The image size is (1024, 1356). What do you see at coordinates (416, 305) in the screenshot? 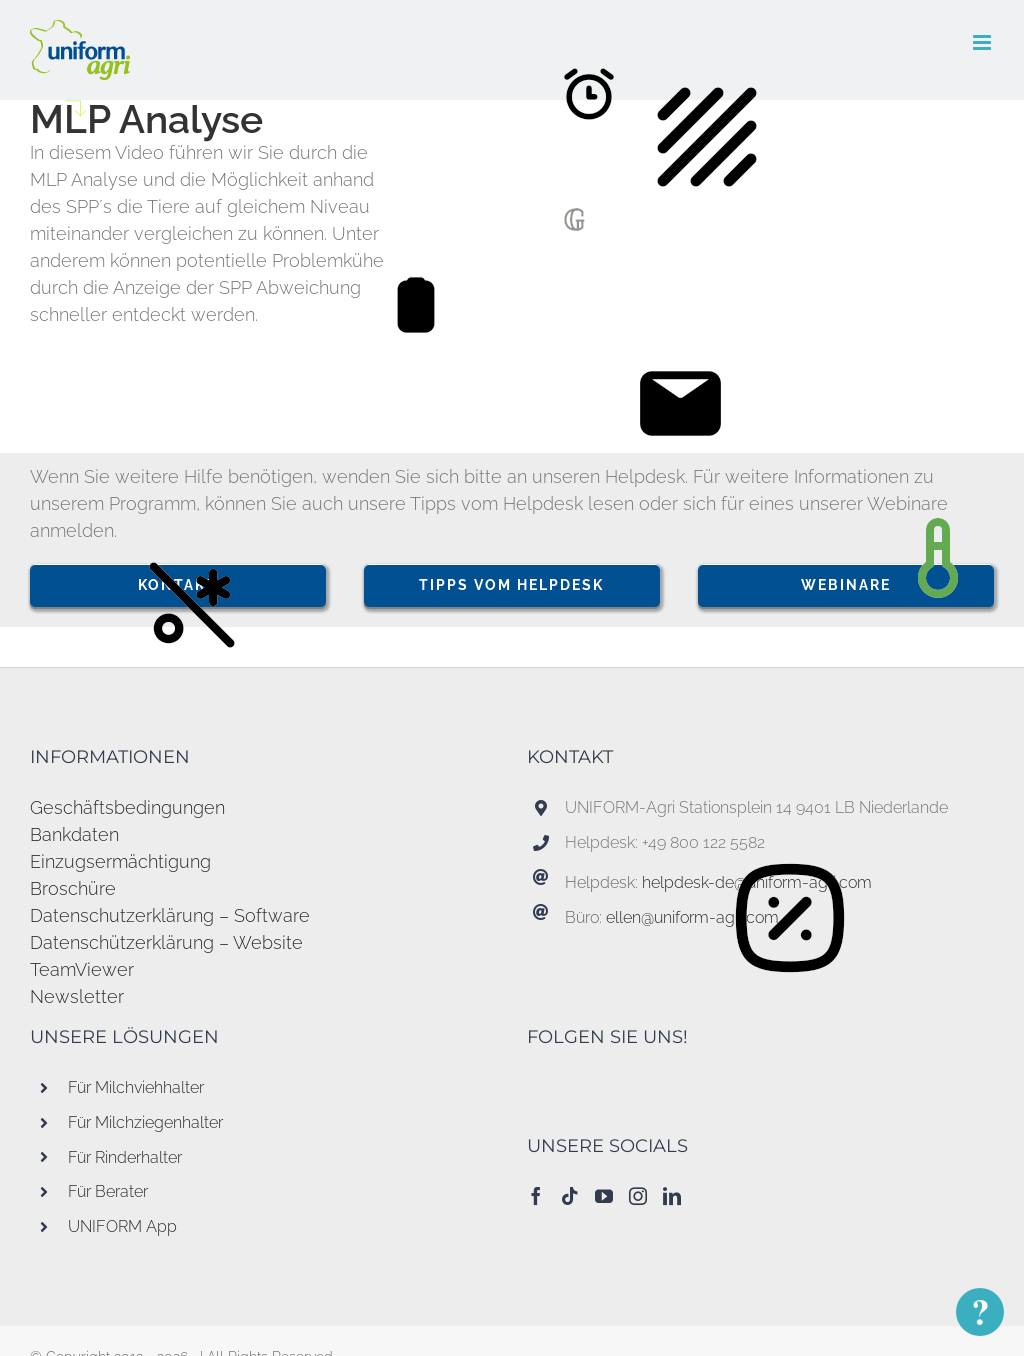
I see `indicates full battery charge status` at bounding box center [416, 305].